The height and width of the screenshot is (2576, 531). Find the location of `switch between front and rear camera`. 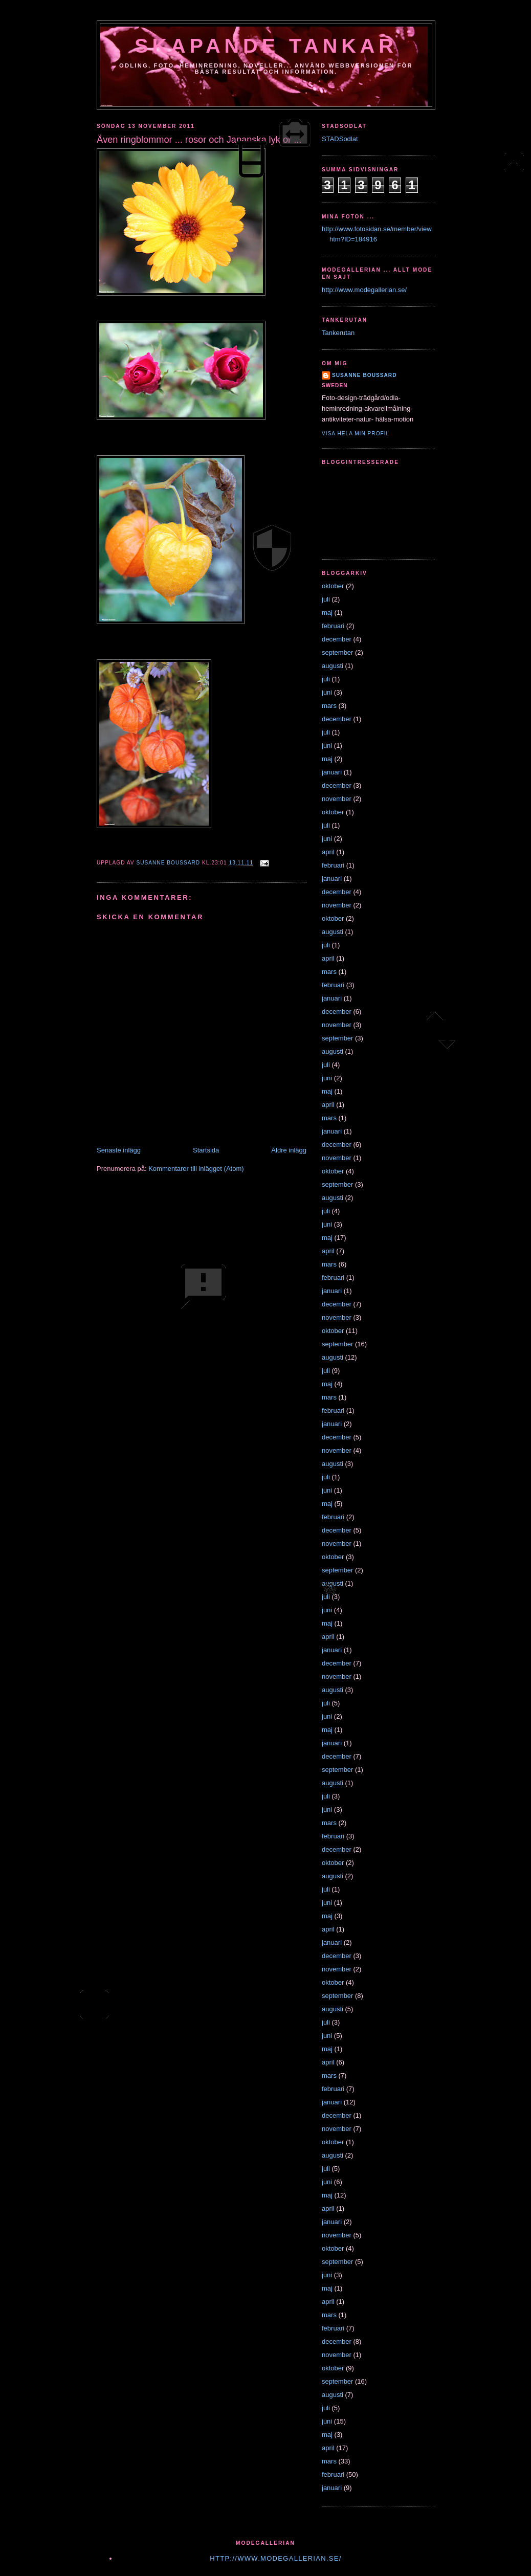

switch between front and rear camera is located at coordinates (295, 134).